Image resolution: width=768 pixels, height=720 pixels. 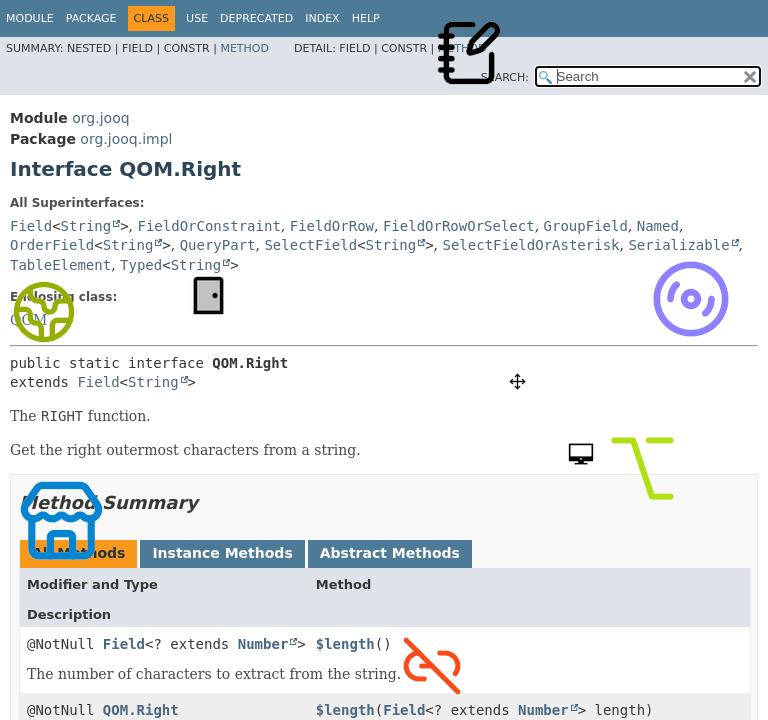 What do you see at coordinates (208, 295) in the screenshot?
I see `access door sensor settings` at bounding box center [208, 295].